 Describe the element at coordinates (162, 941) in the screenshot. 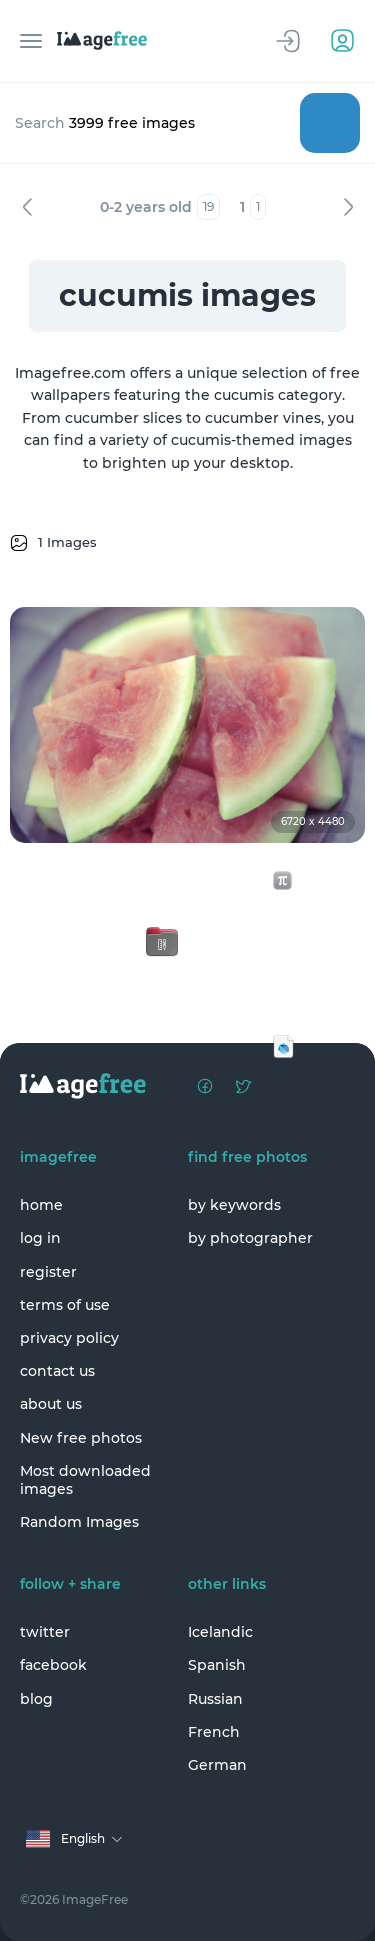

I see `open templates folder` at that location.